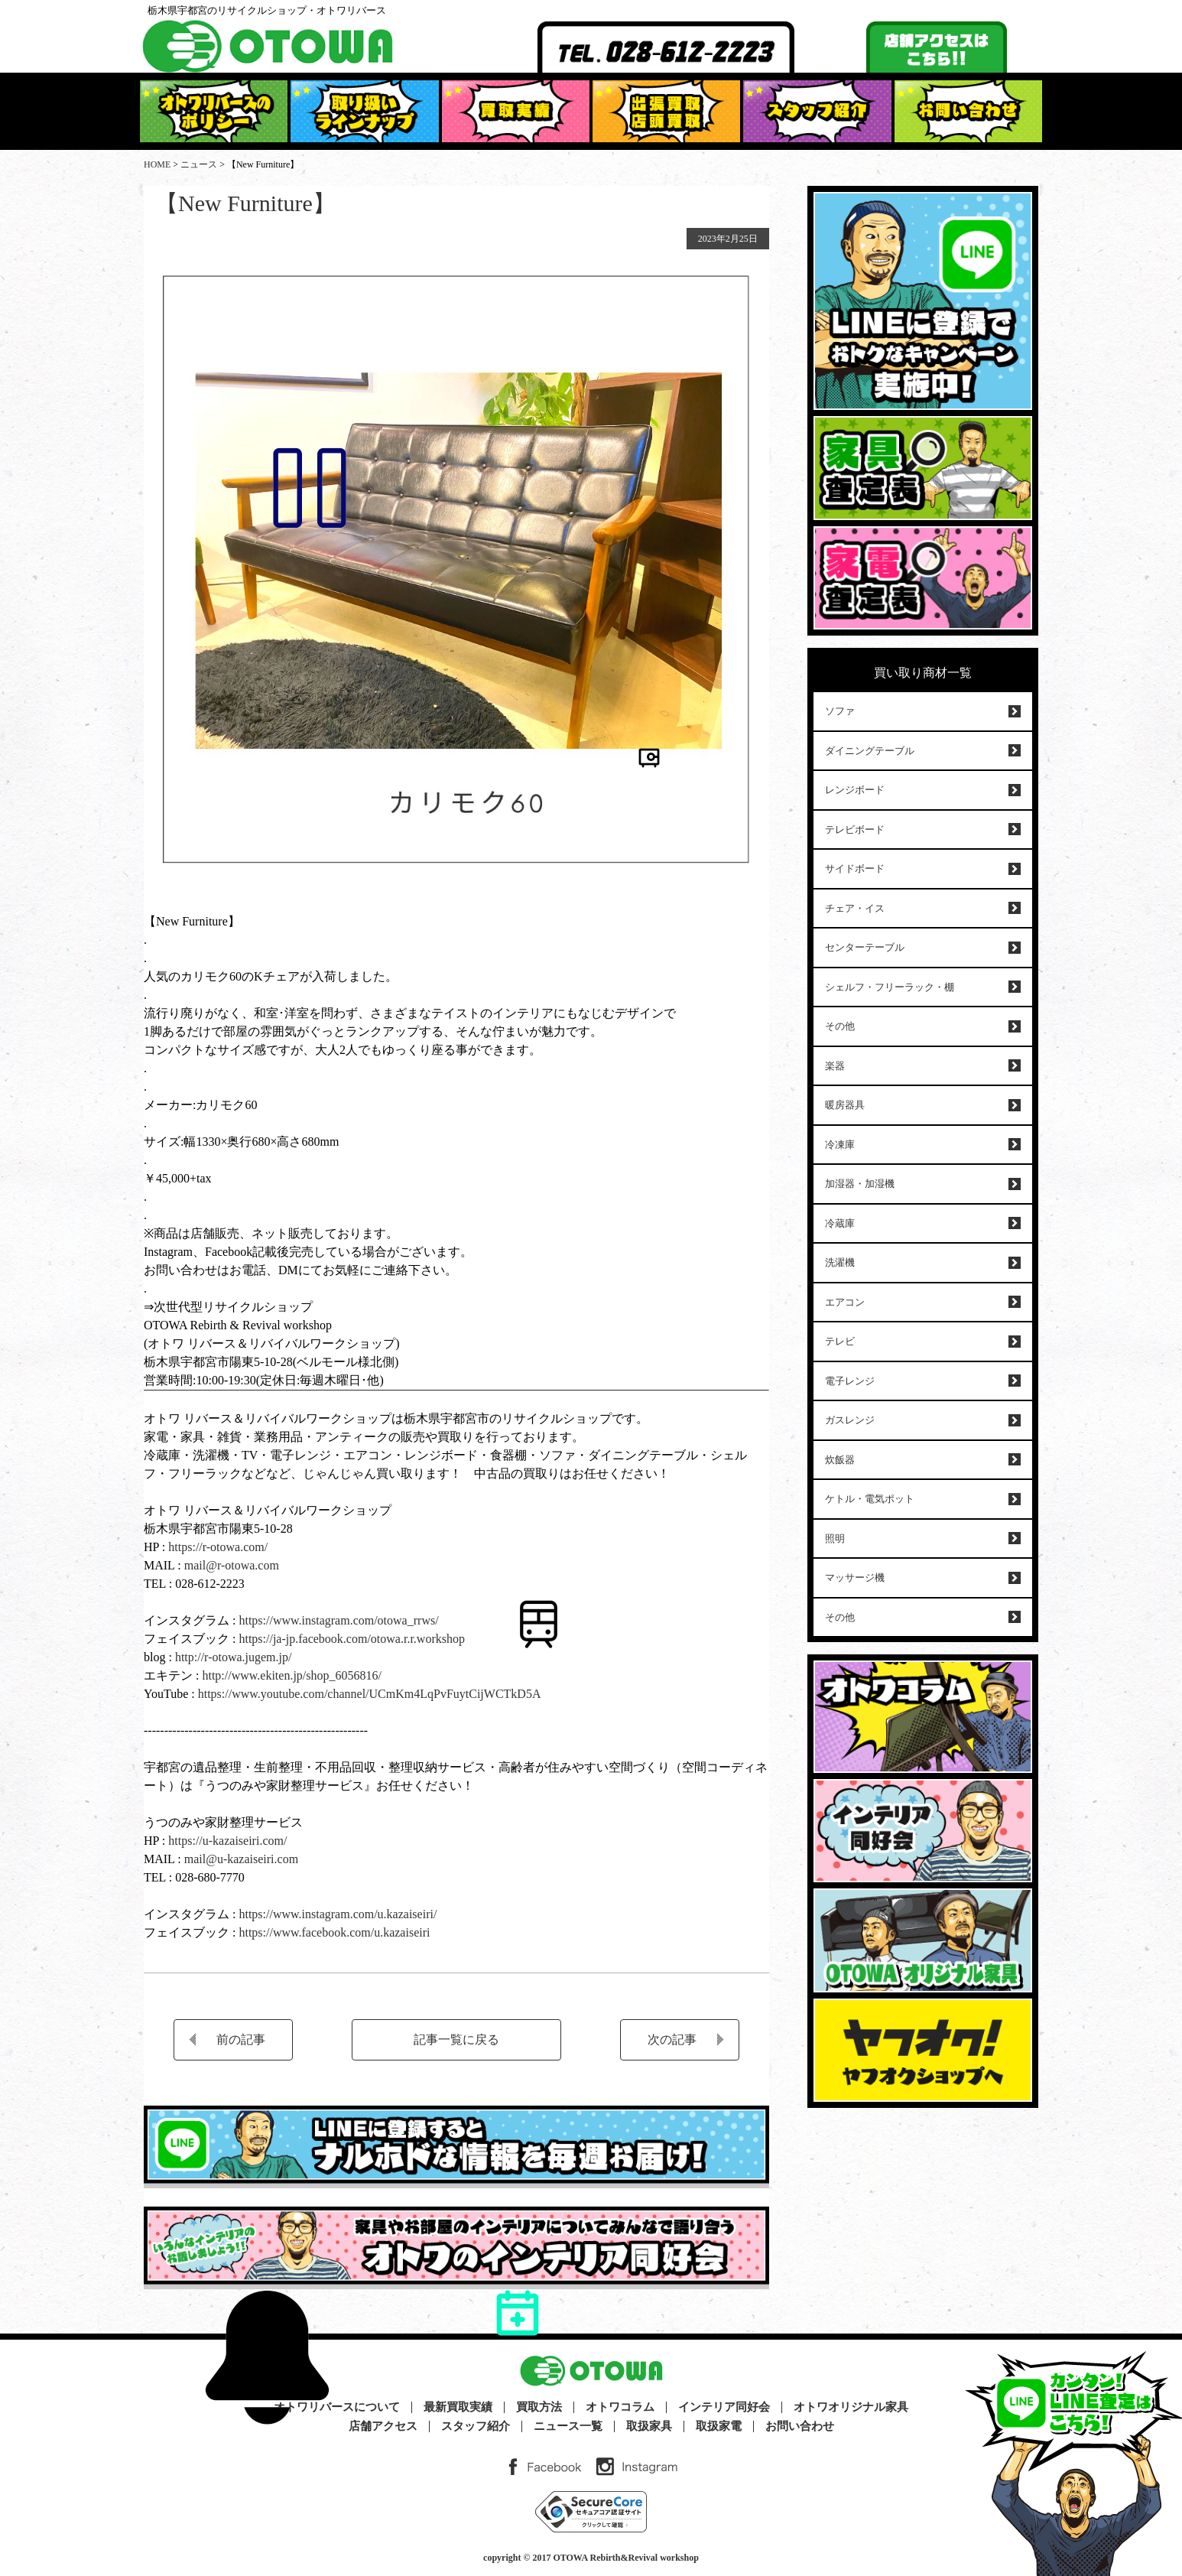 This screenshot has width=1182, height=2576. Describe the element at coordinates (310, 488) in the screenshot. I see `pause media playback` at that location.